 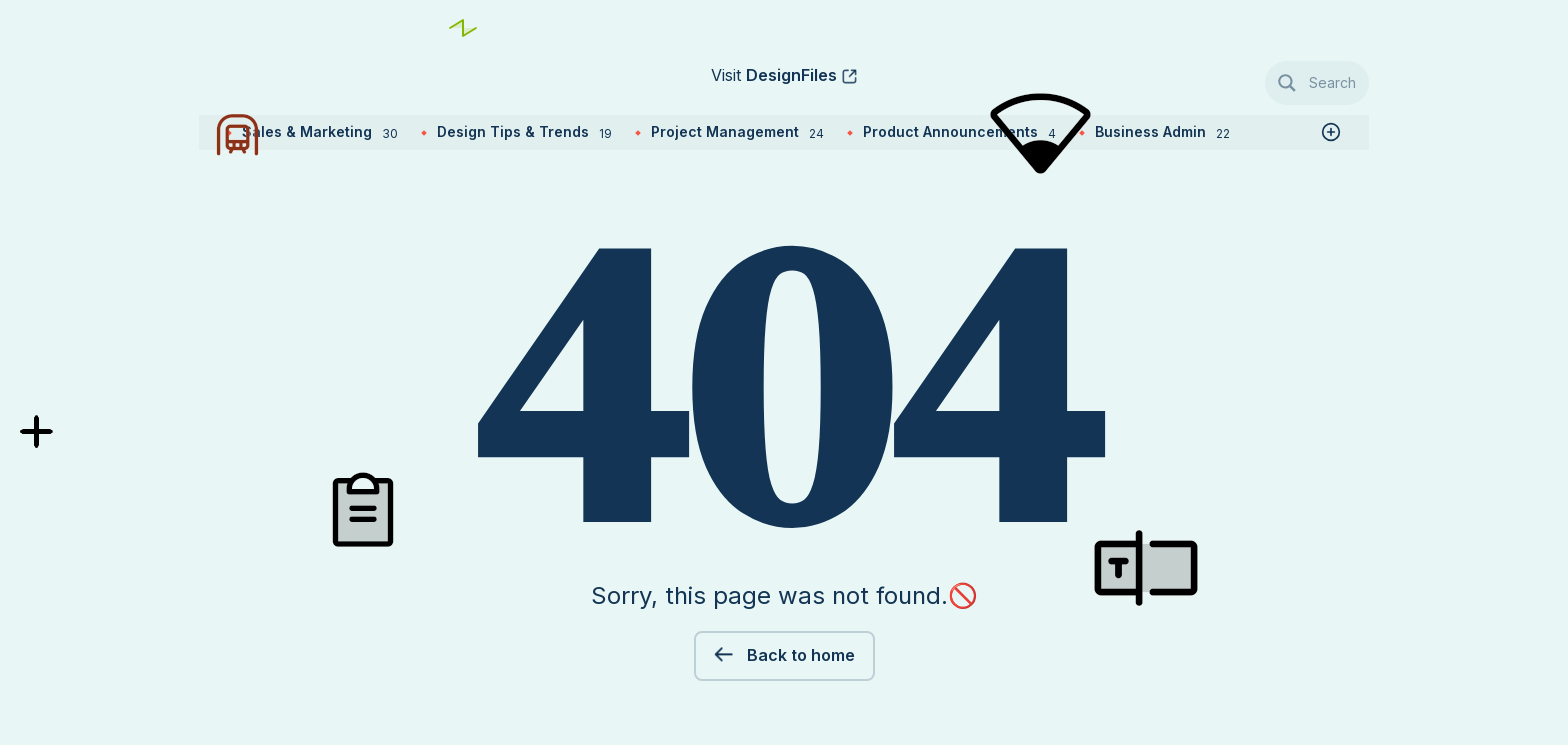 What do you see at coordinates (1040, 133) in the screenshot?
I see `indicates weak wifi signal strength` at bounding box center [1040, 133].